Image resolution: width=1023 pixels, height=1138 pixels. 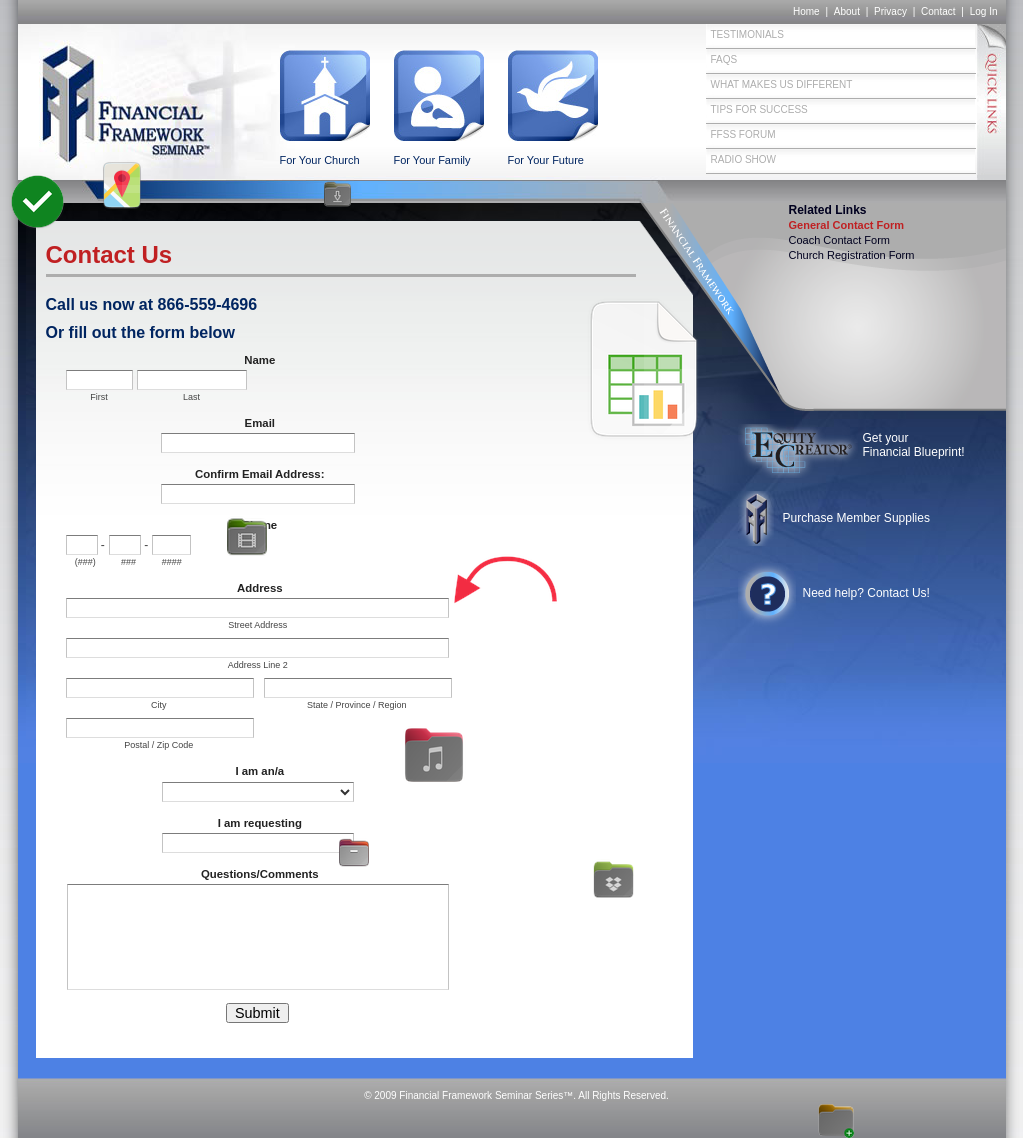 What do you see at coordinates (247, 536) in the screenshot?
I see `open your videos folder` at bounding box center [247, 536].